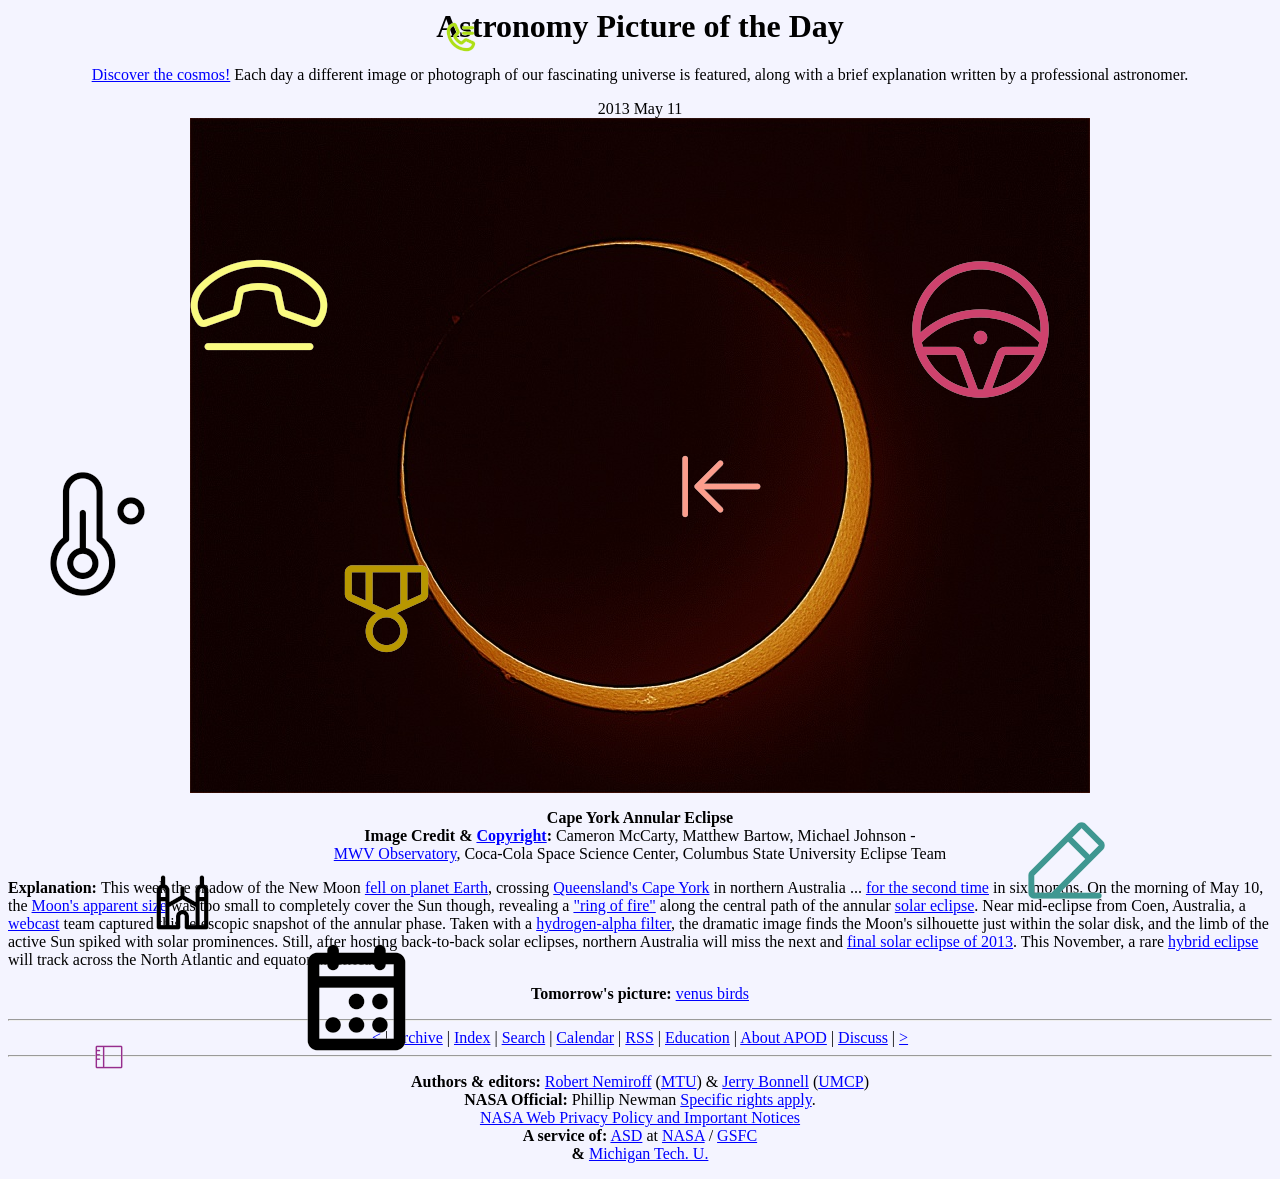 This screenshot has height=1179, width=1280. Describe the element at coordinates (109, 1057) in the screenshot. I see `toggle sidebar navigation panel` at that location.